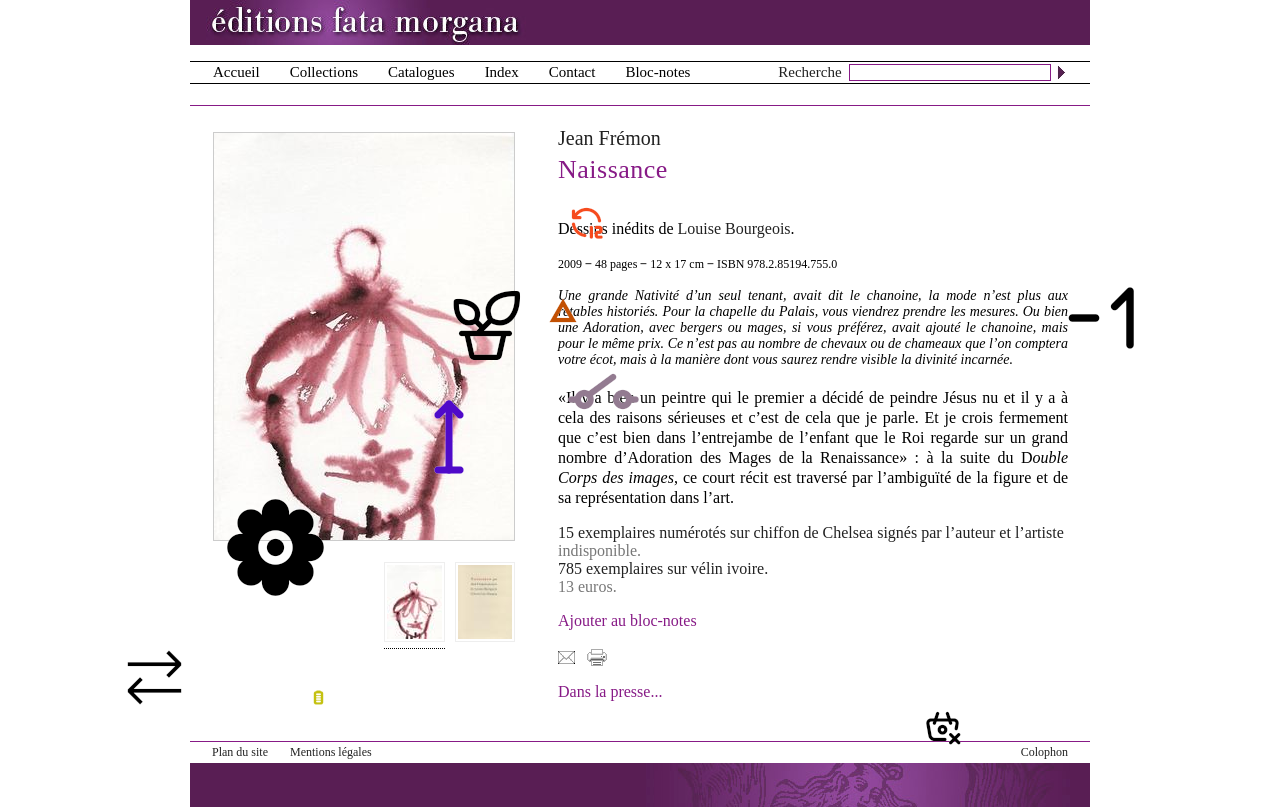 The width and height of the screenshot is (1280, 807). I want to click on unverified function breakpoint in debug mode, so click(563, 312).